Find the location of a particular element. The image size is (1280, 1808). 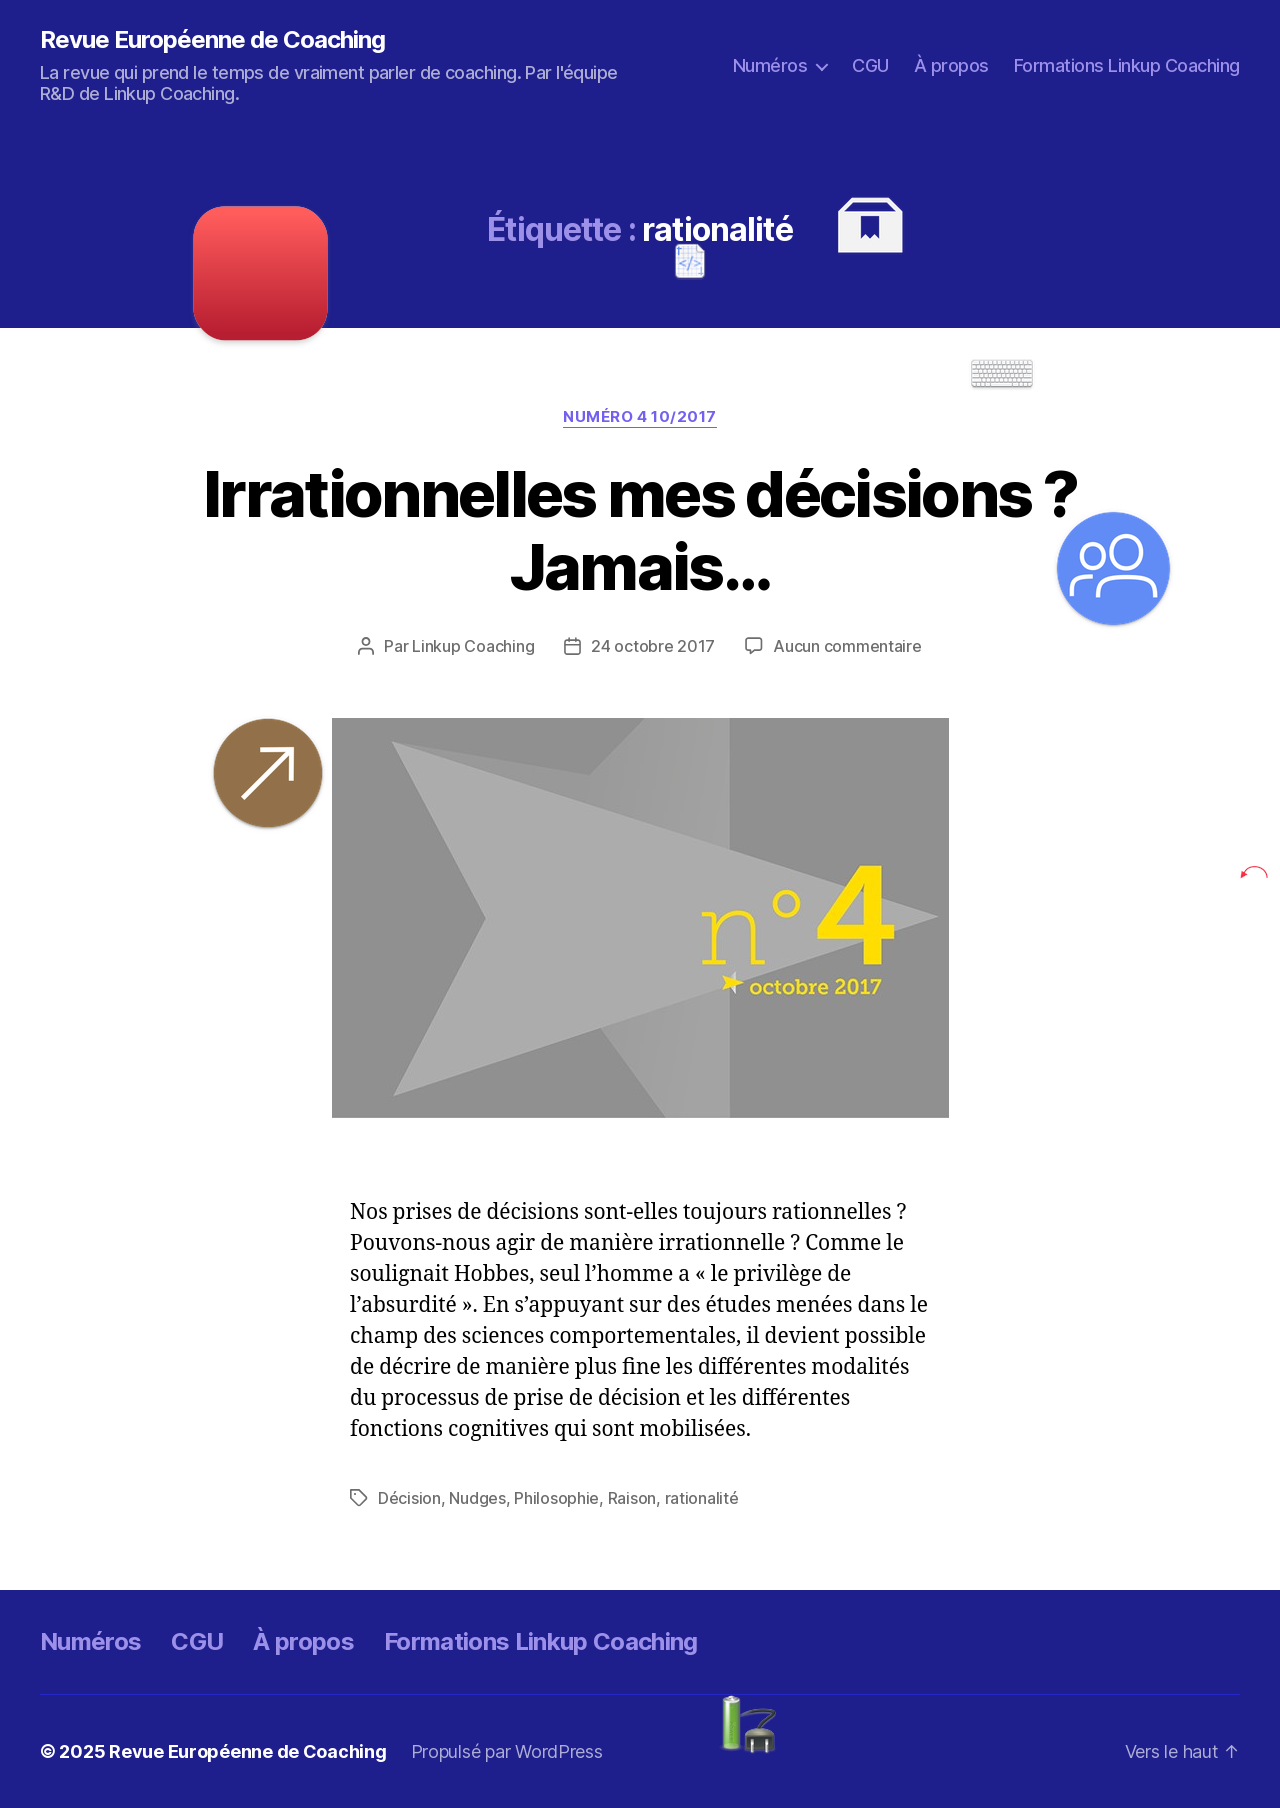

indicates a symbolic link or shortcut to another file is located at coordinates (268, 773).